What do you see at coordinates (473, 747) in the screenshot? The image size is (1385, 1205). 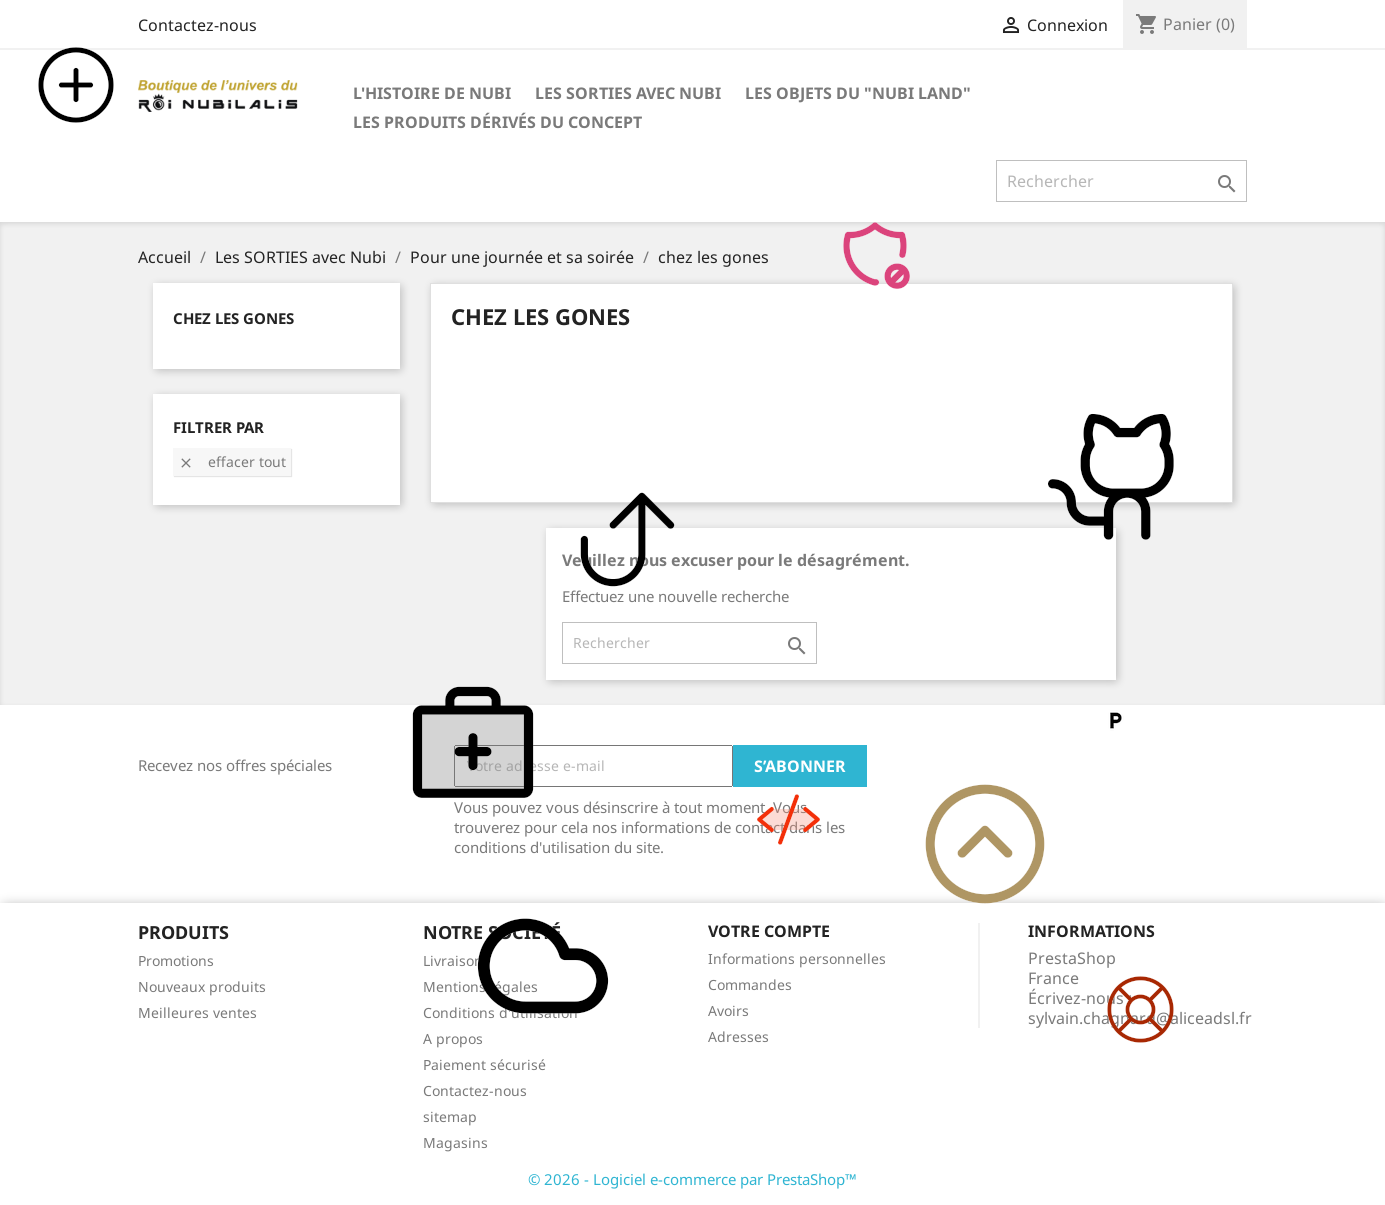 I see `access medical or health resources` at bounding box center [473, 747].